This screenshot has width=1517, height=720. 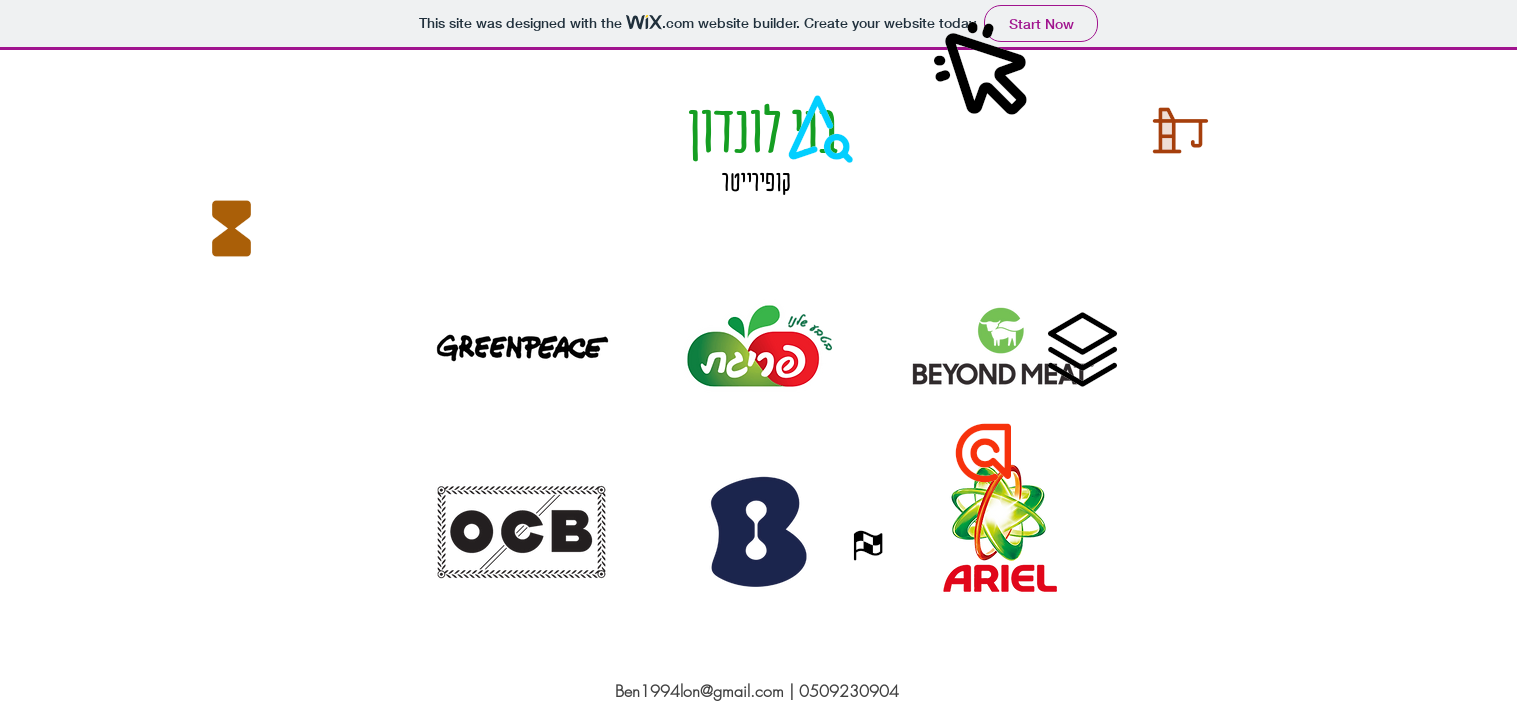 I want to click on view layers or stacked content, so click(x=1082, y=349).